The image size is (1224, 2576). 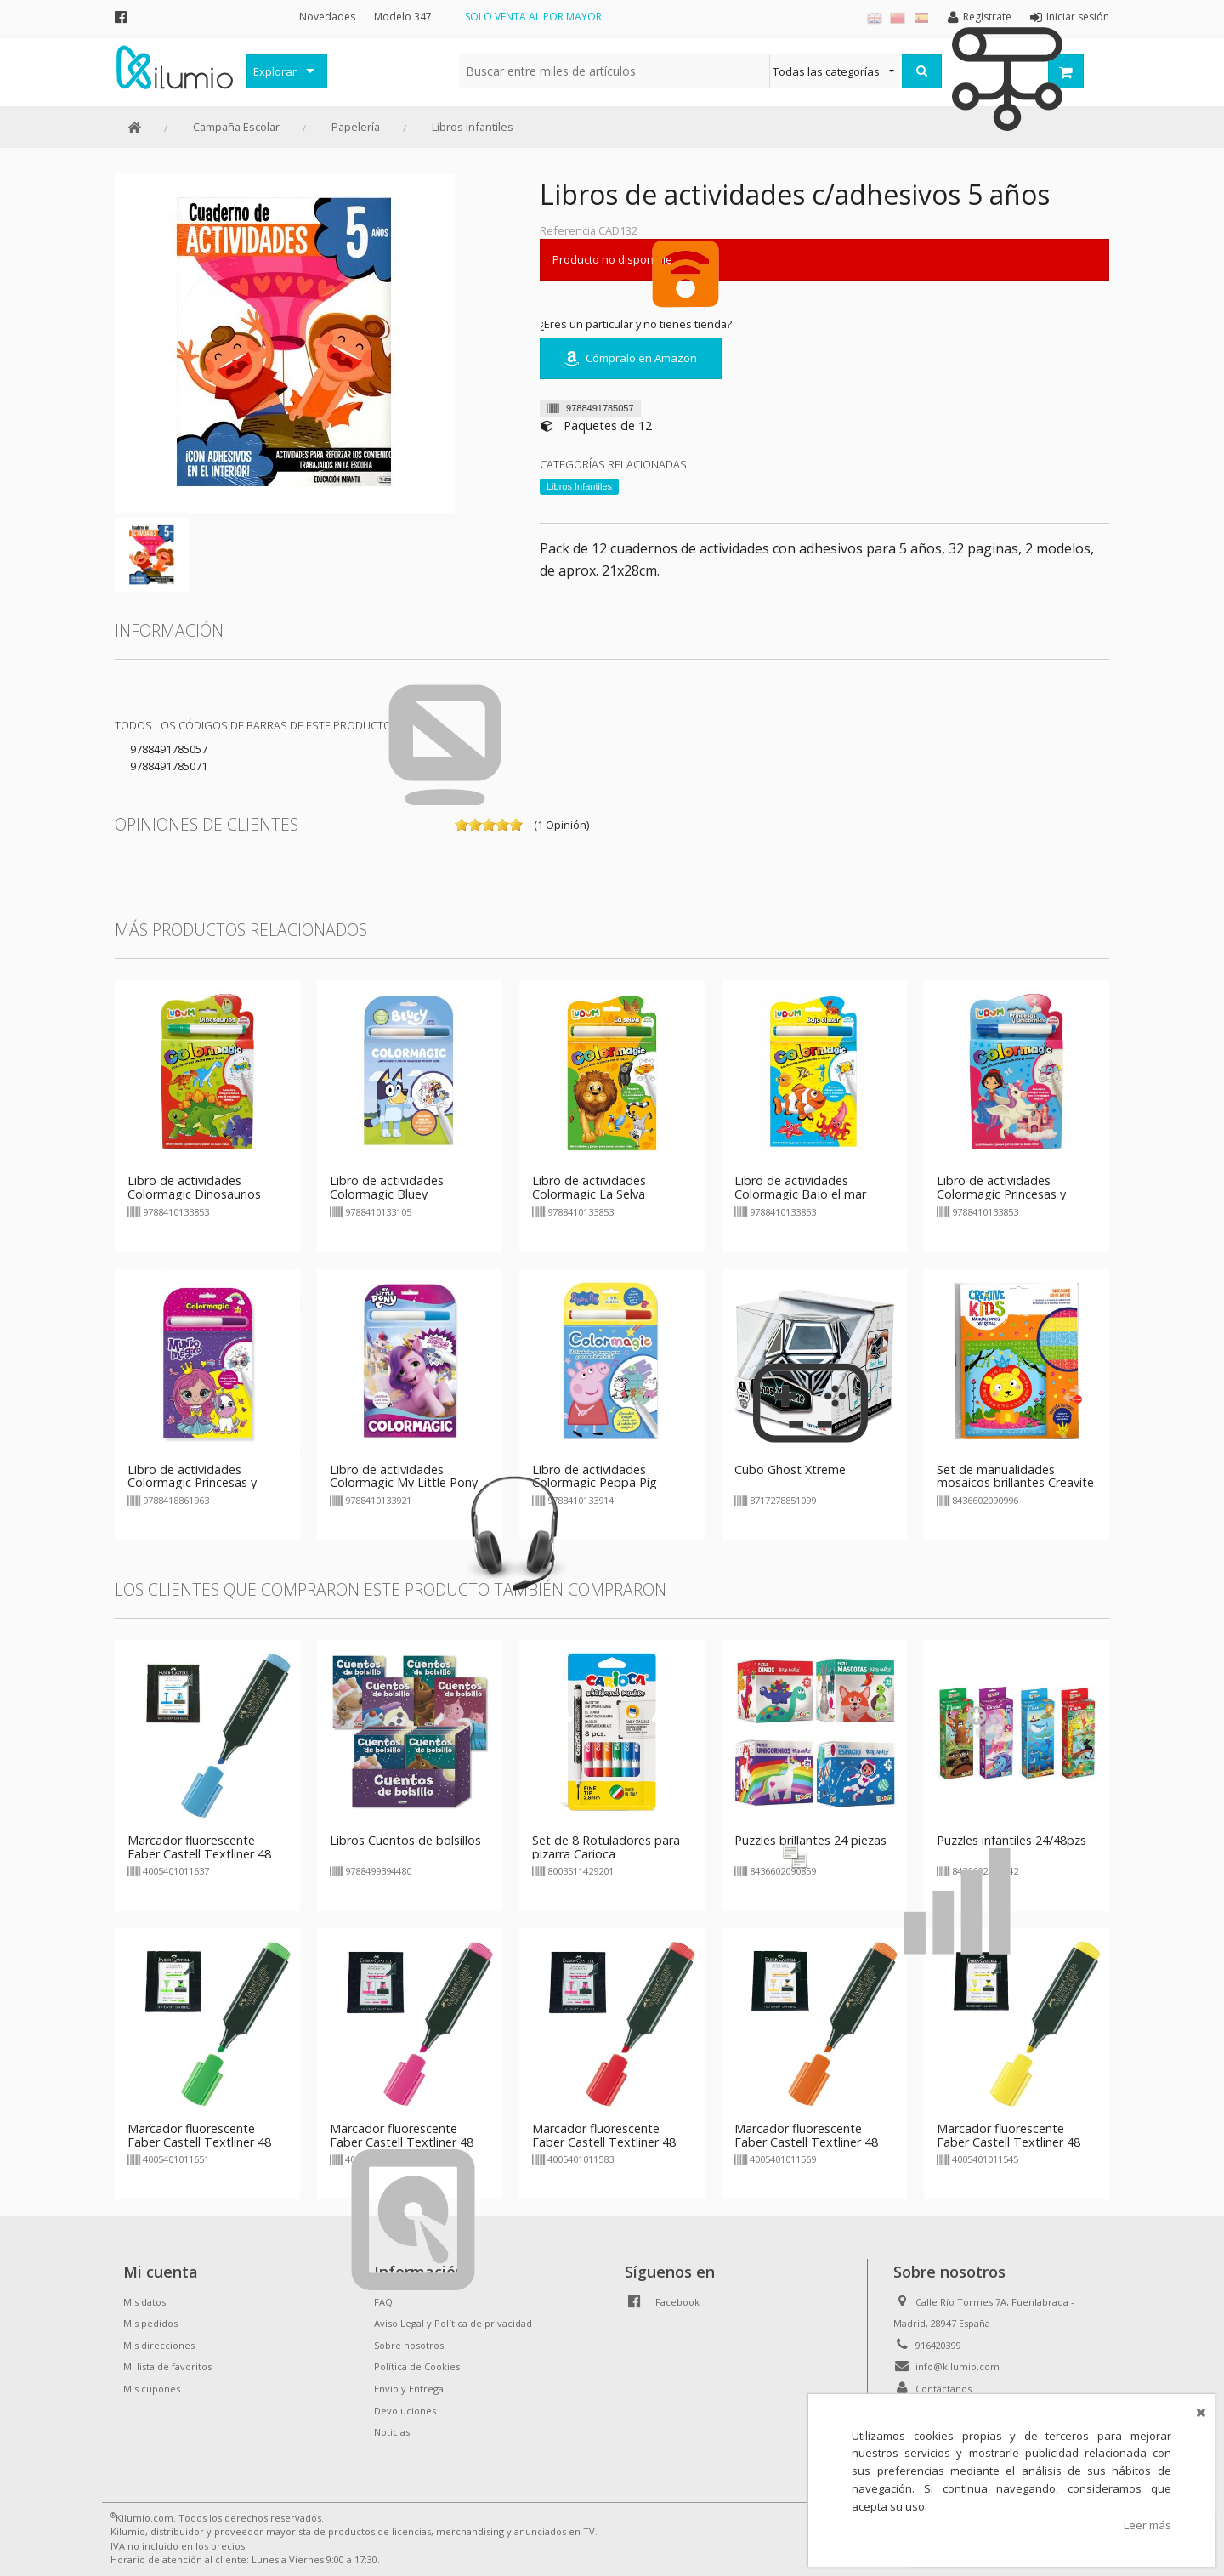 What do you see at coordinates (960, 1904) in the screenshot?
I see `cellular signal excellent symbol network icon` at bounding box center [960, 1904].